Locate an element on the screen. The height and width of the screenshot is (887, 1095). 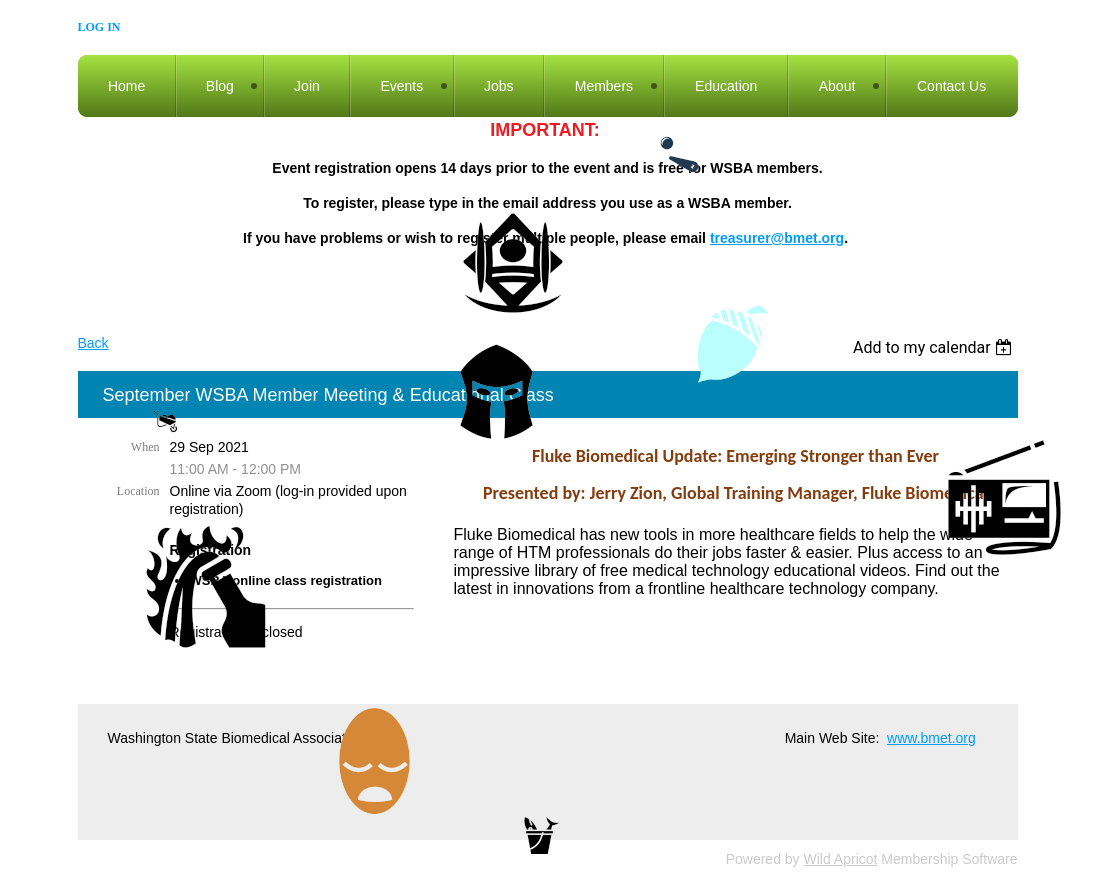
decorative game emblem or faction symbol is located at coordinates (513, 263).